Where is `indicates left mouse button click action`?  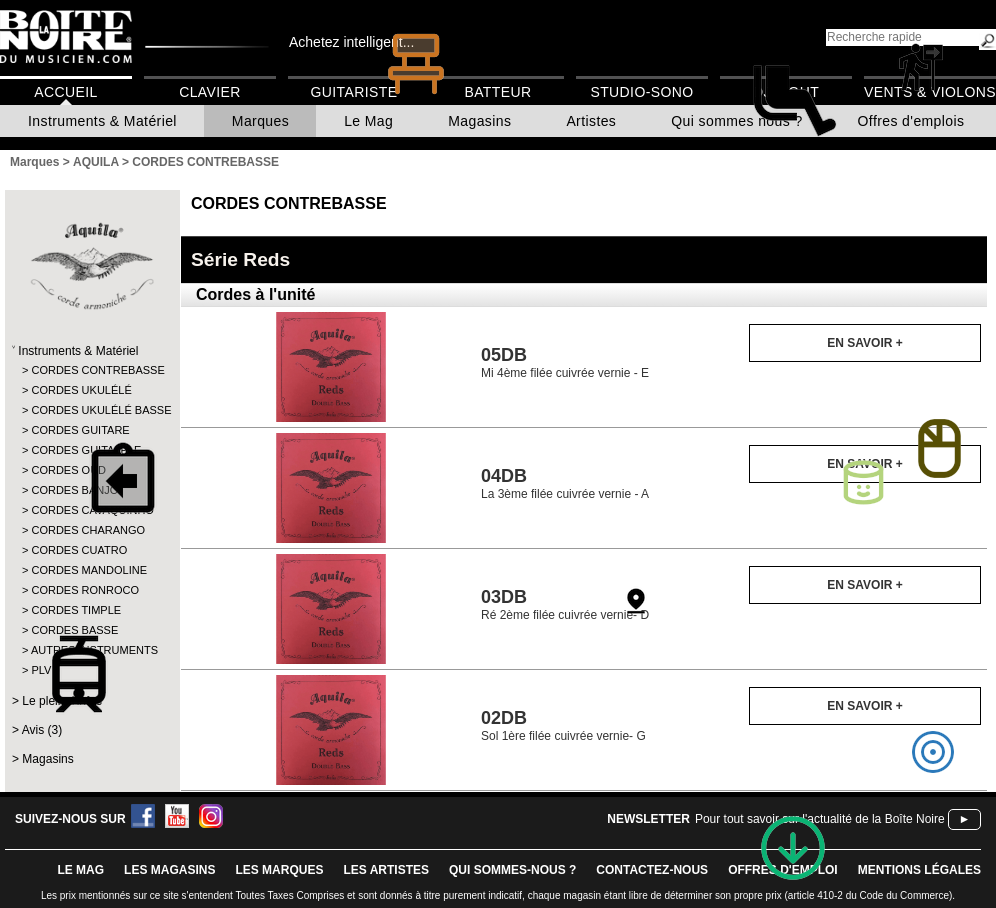 indicates left mouse button click action is located at coordinates (939, 448).